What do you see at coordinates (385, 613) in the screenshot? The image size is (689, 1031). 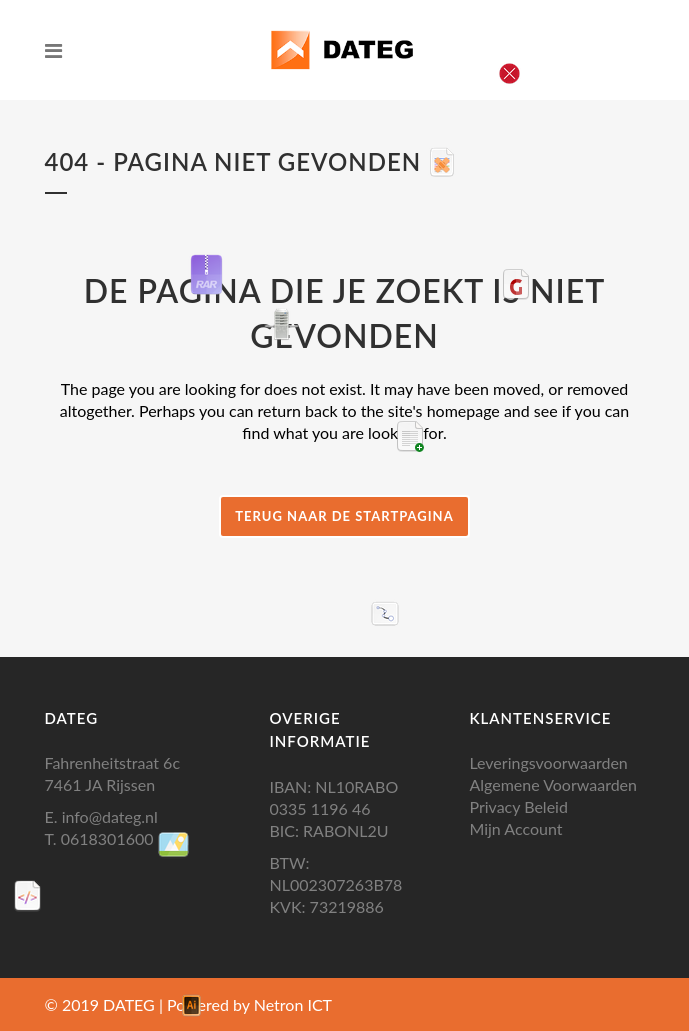 I see `open a karbon vector graphics file` at bounding box center [385, 613].